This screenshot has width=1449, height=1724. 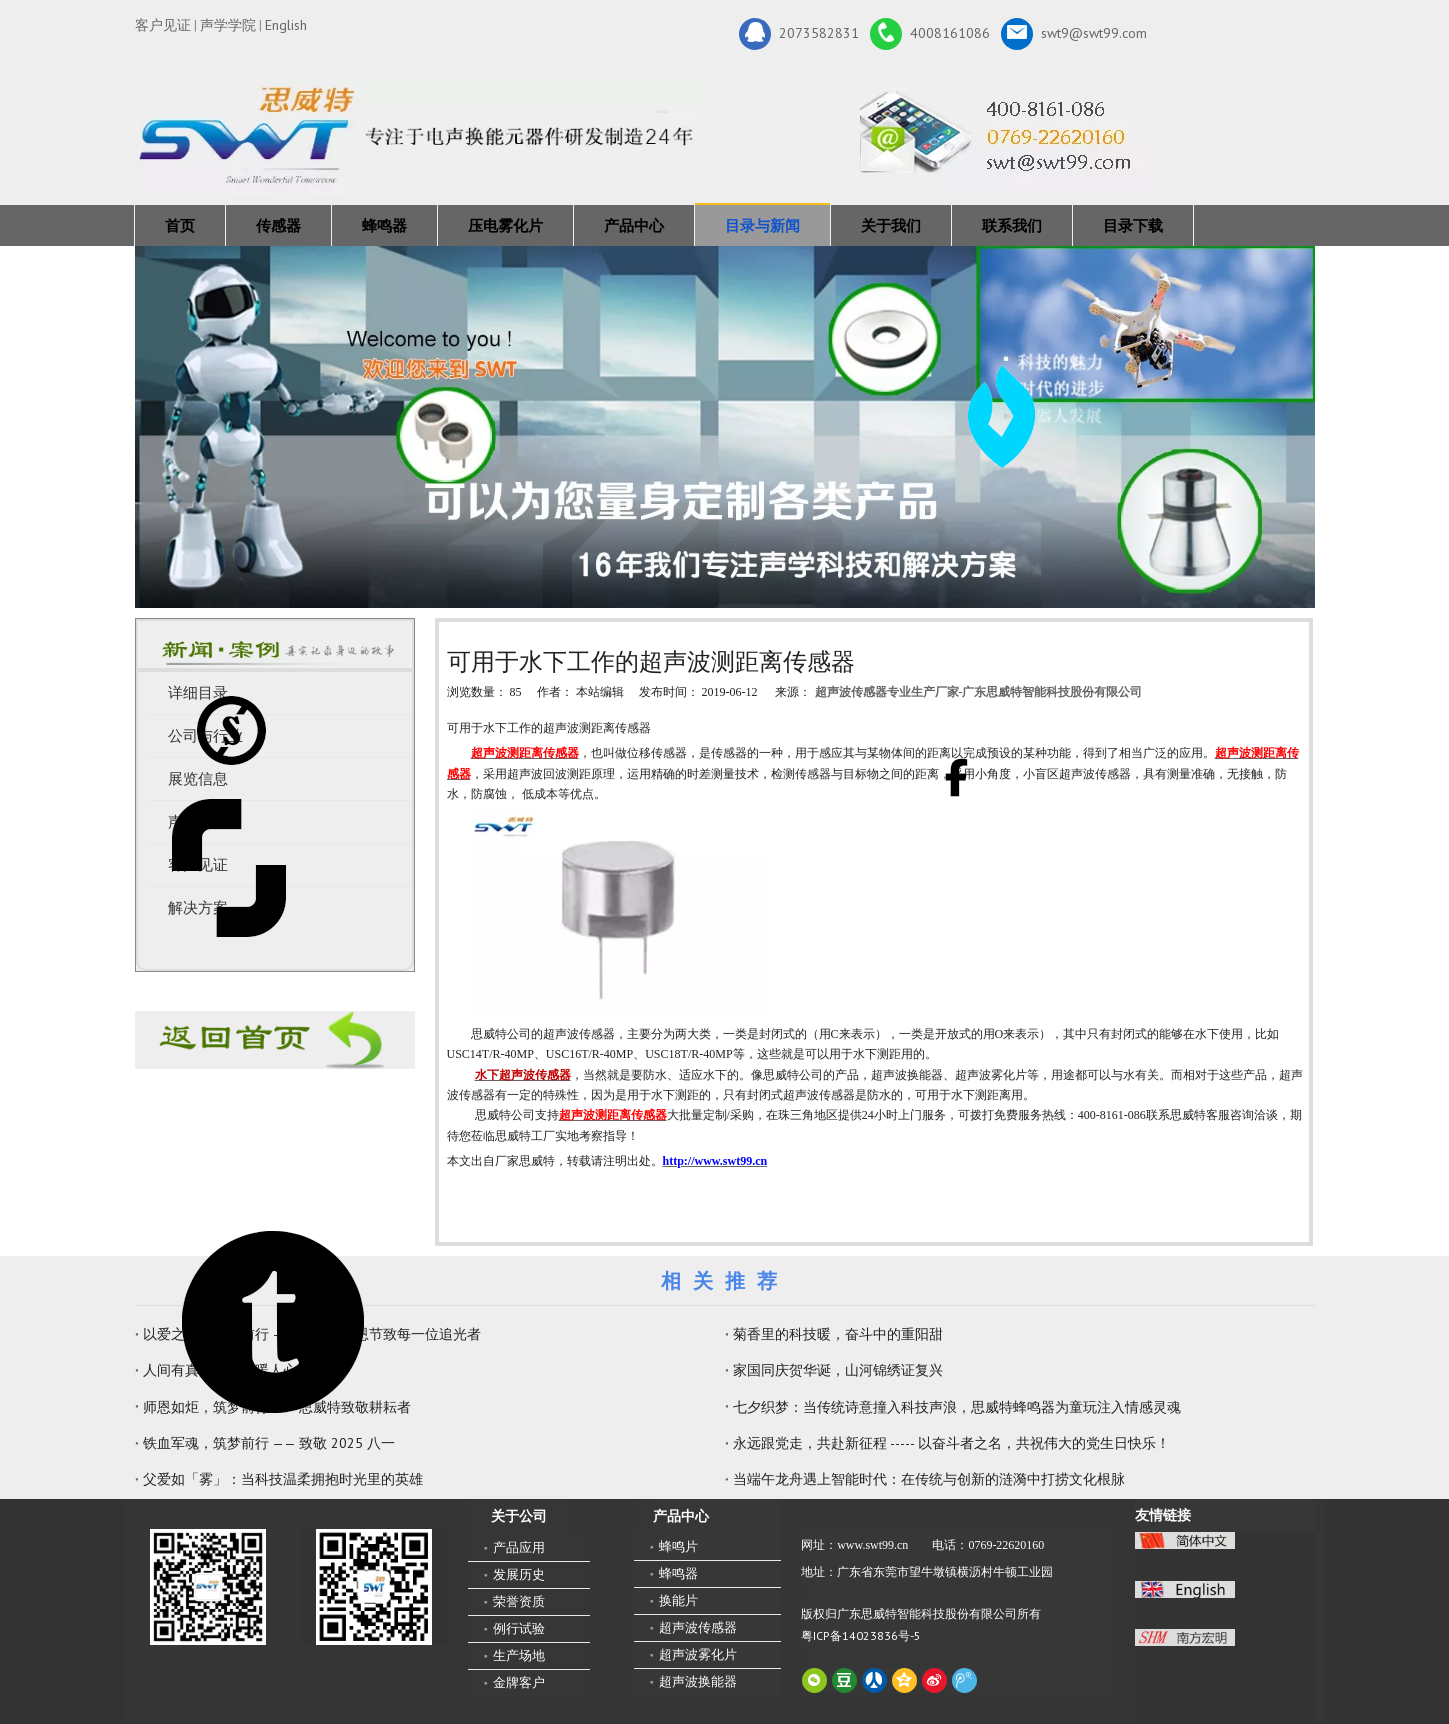 I want to click on shutterstock logo, so click(x=229, y=868).